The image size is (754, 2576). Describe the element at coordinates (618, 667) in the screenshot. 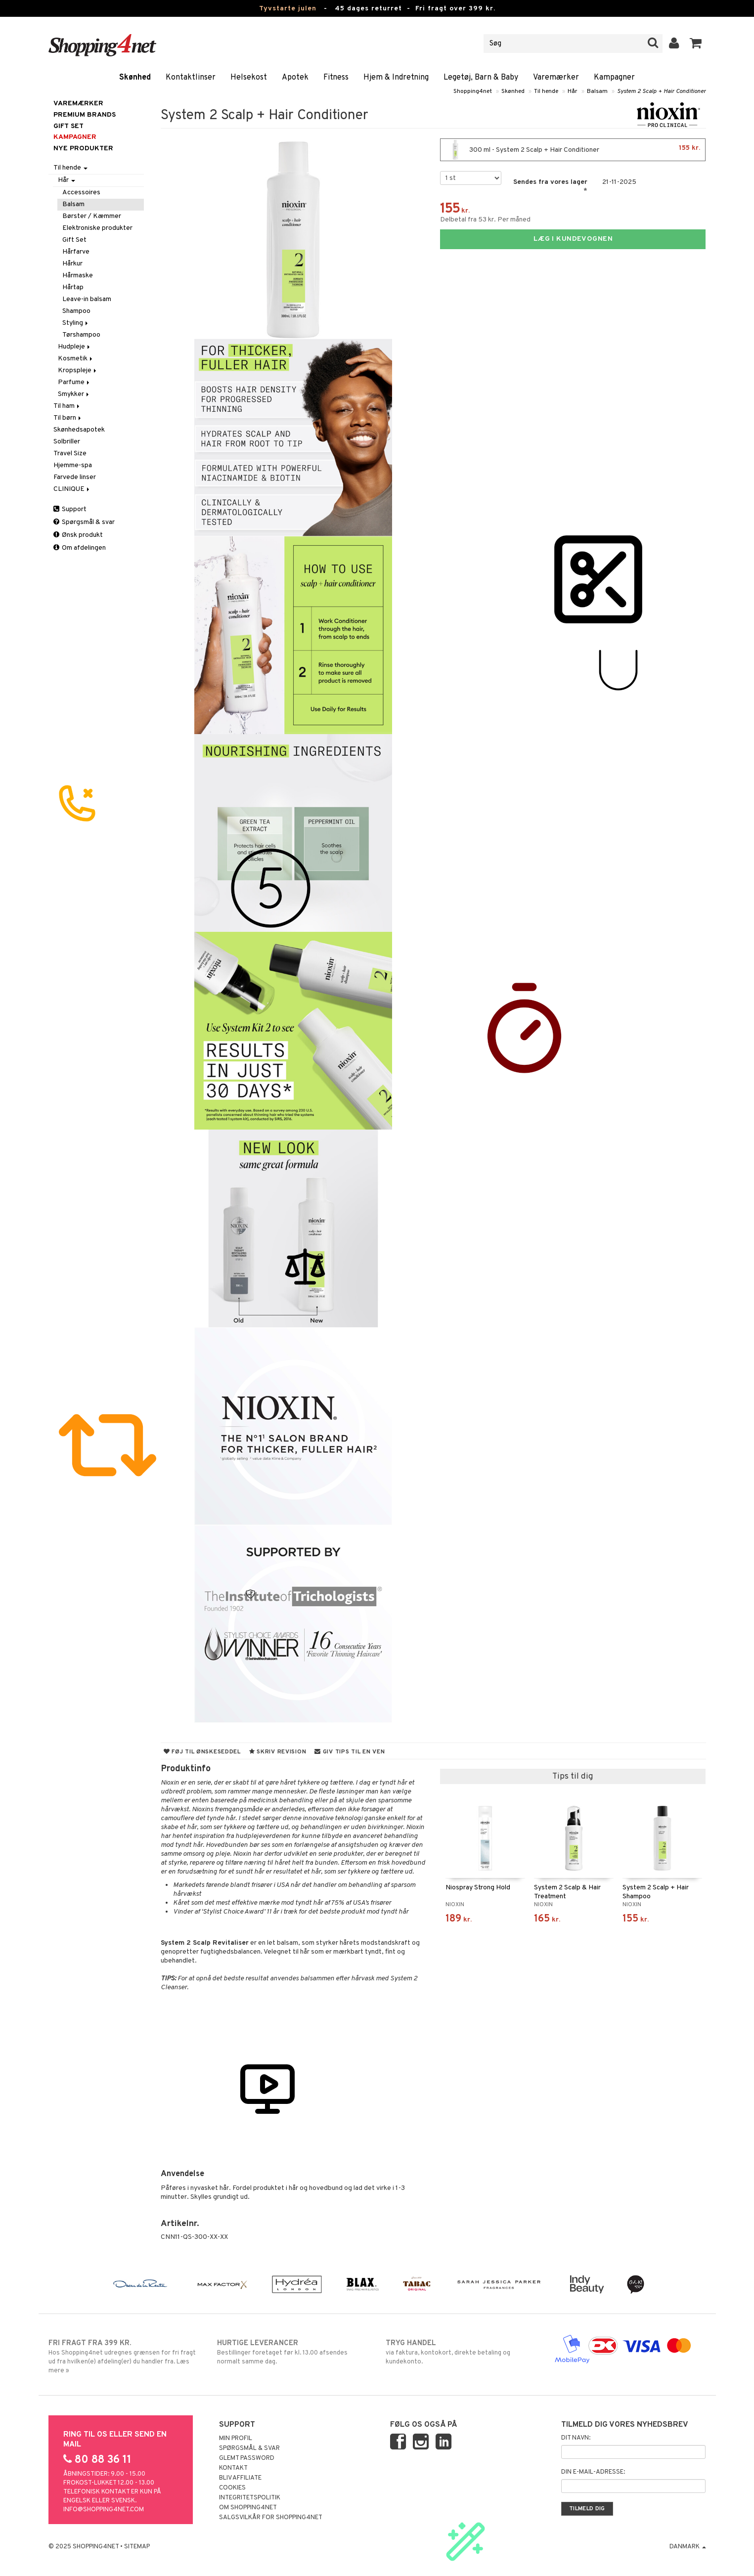

I see `perform a union operation on selected shapes` at that location.